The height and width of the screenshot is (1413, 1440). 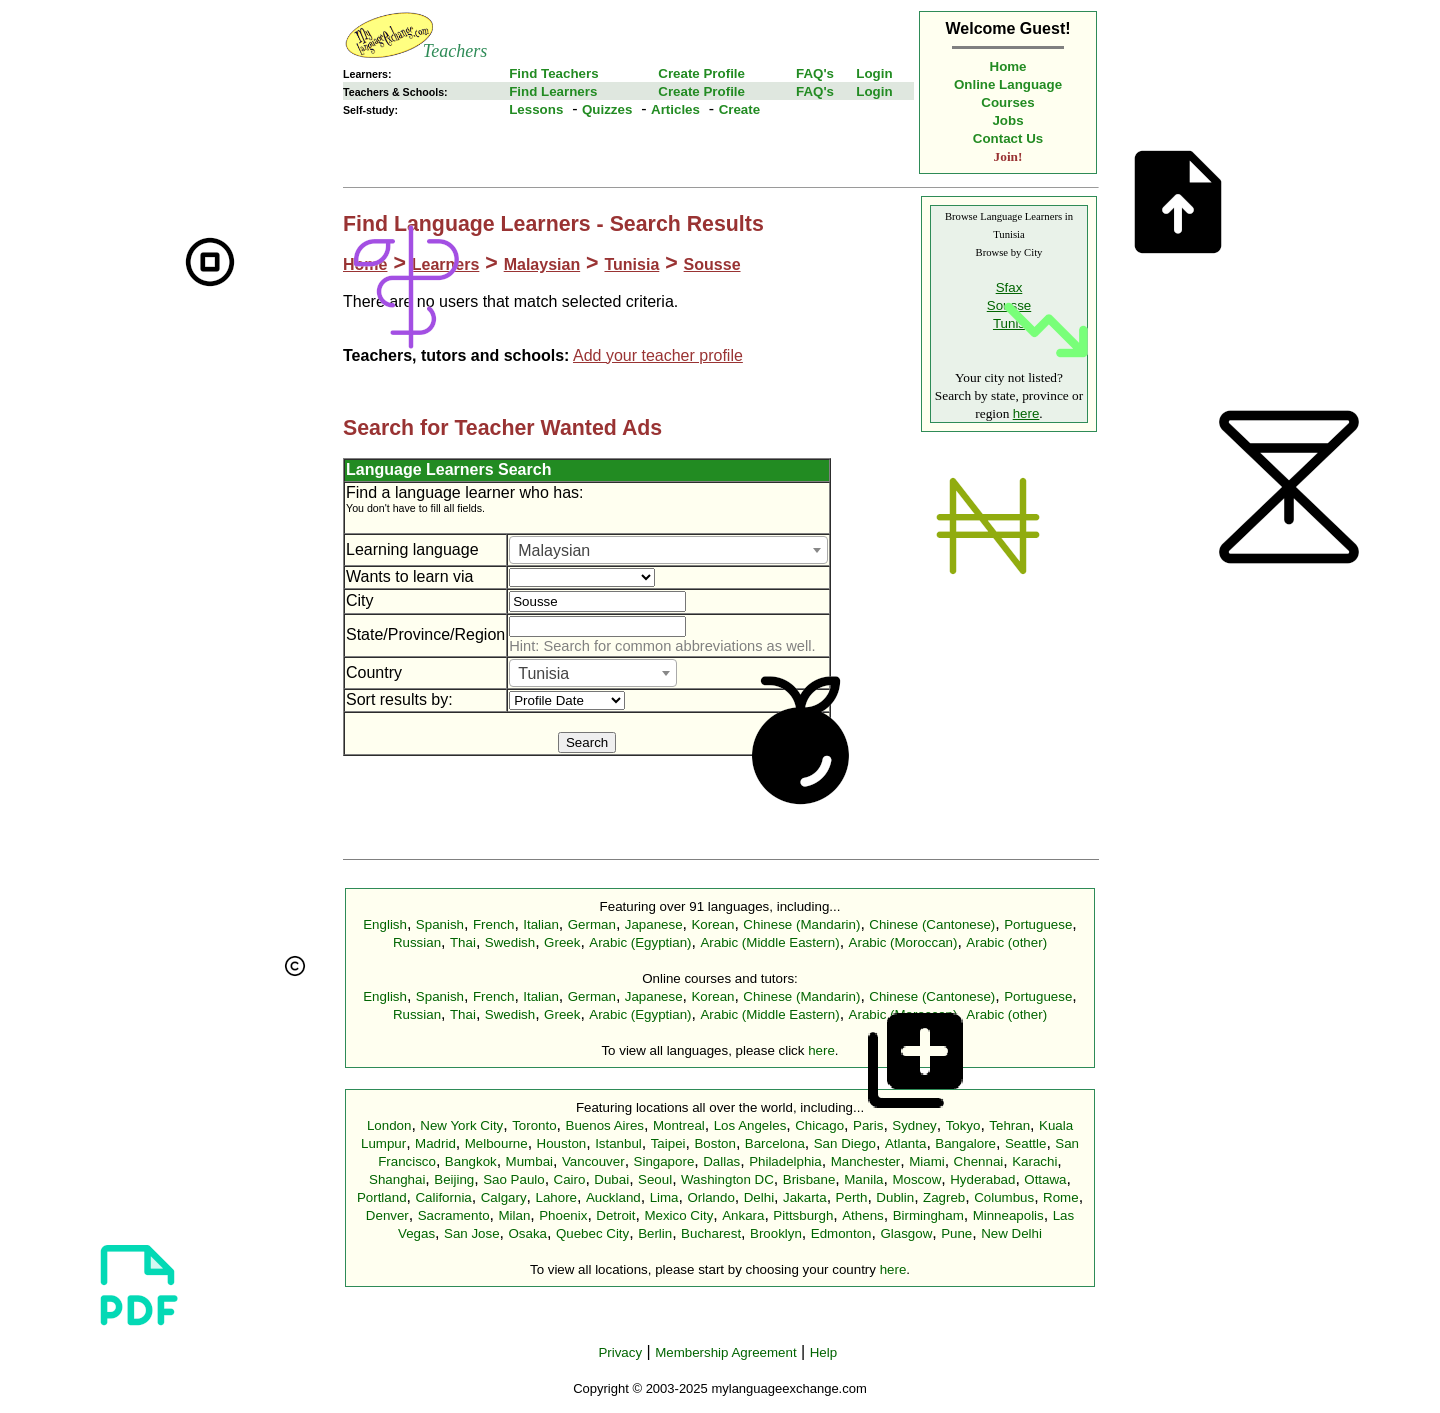 What do you see at coordinates (137, 1288) in the screenshot?
I see `view or open a PDF document` at bounding box center [137, 1288].